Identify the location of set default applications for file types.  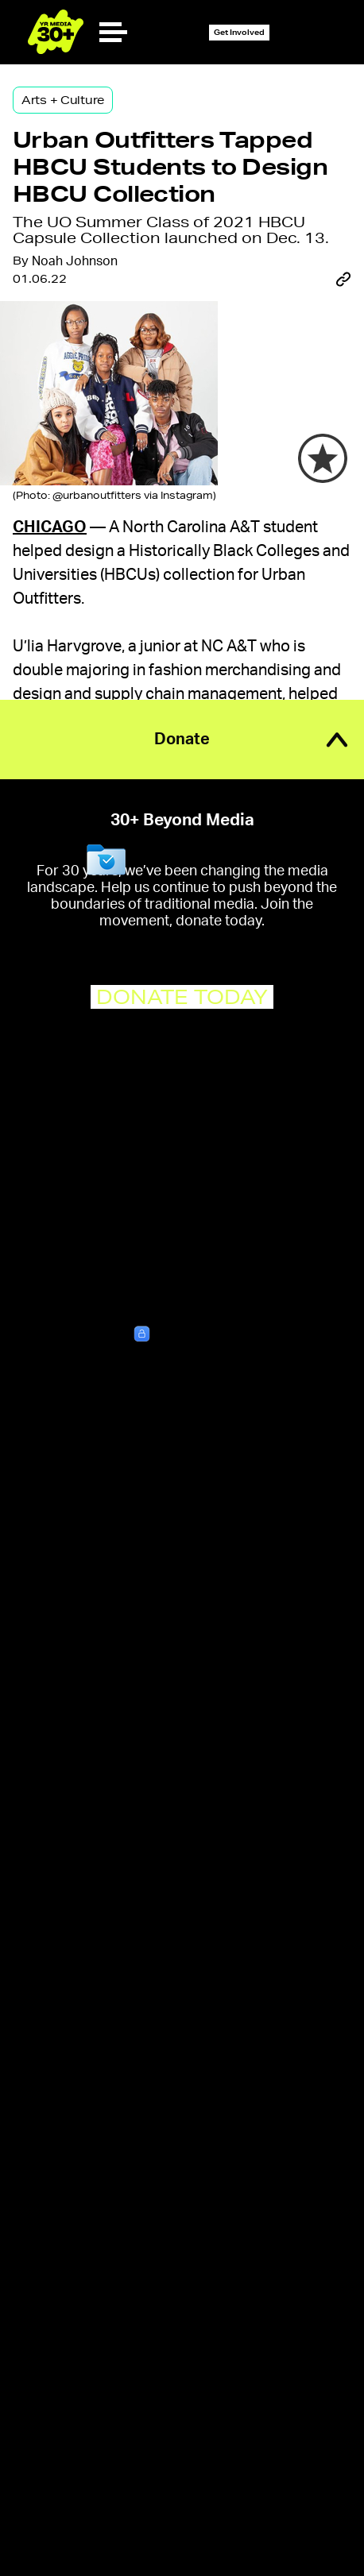
(323, 458).